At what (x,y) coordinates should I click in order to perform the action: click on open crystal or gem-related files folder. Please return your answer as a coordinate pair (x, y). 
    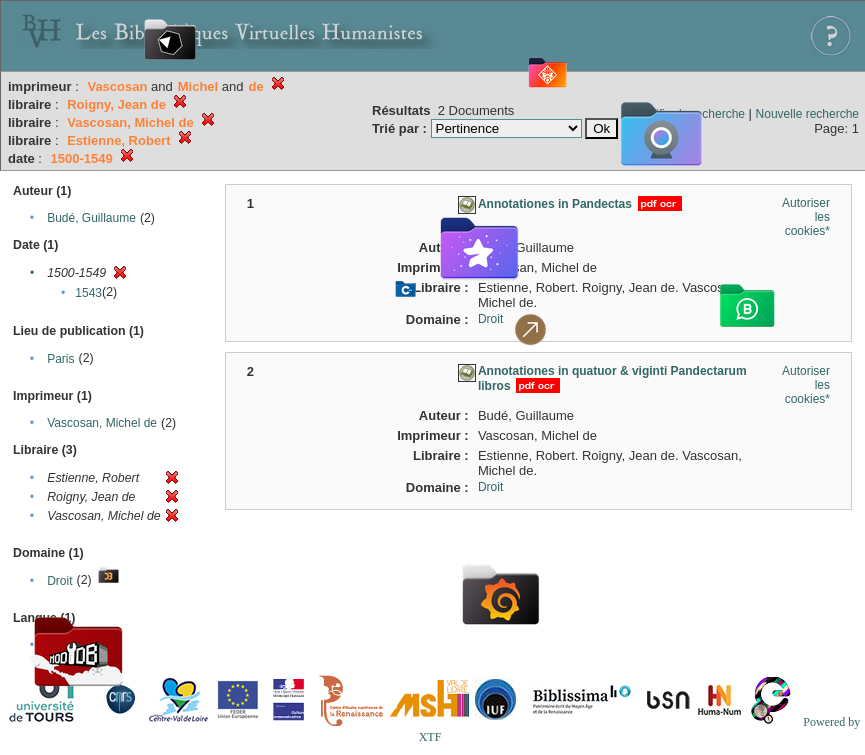
    Looking at the image, I should click on (170, 41).